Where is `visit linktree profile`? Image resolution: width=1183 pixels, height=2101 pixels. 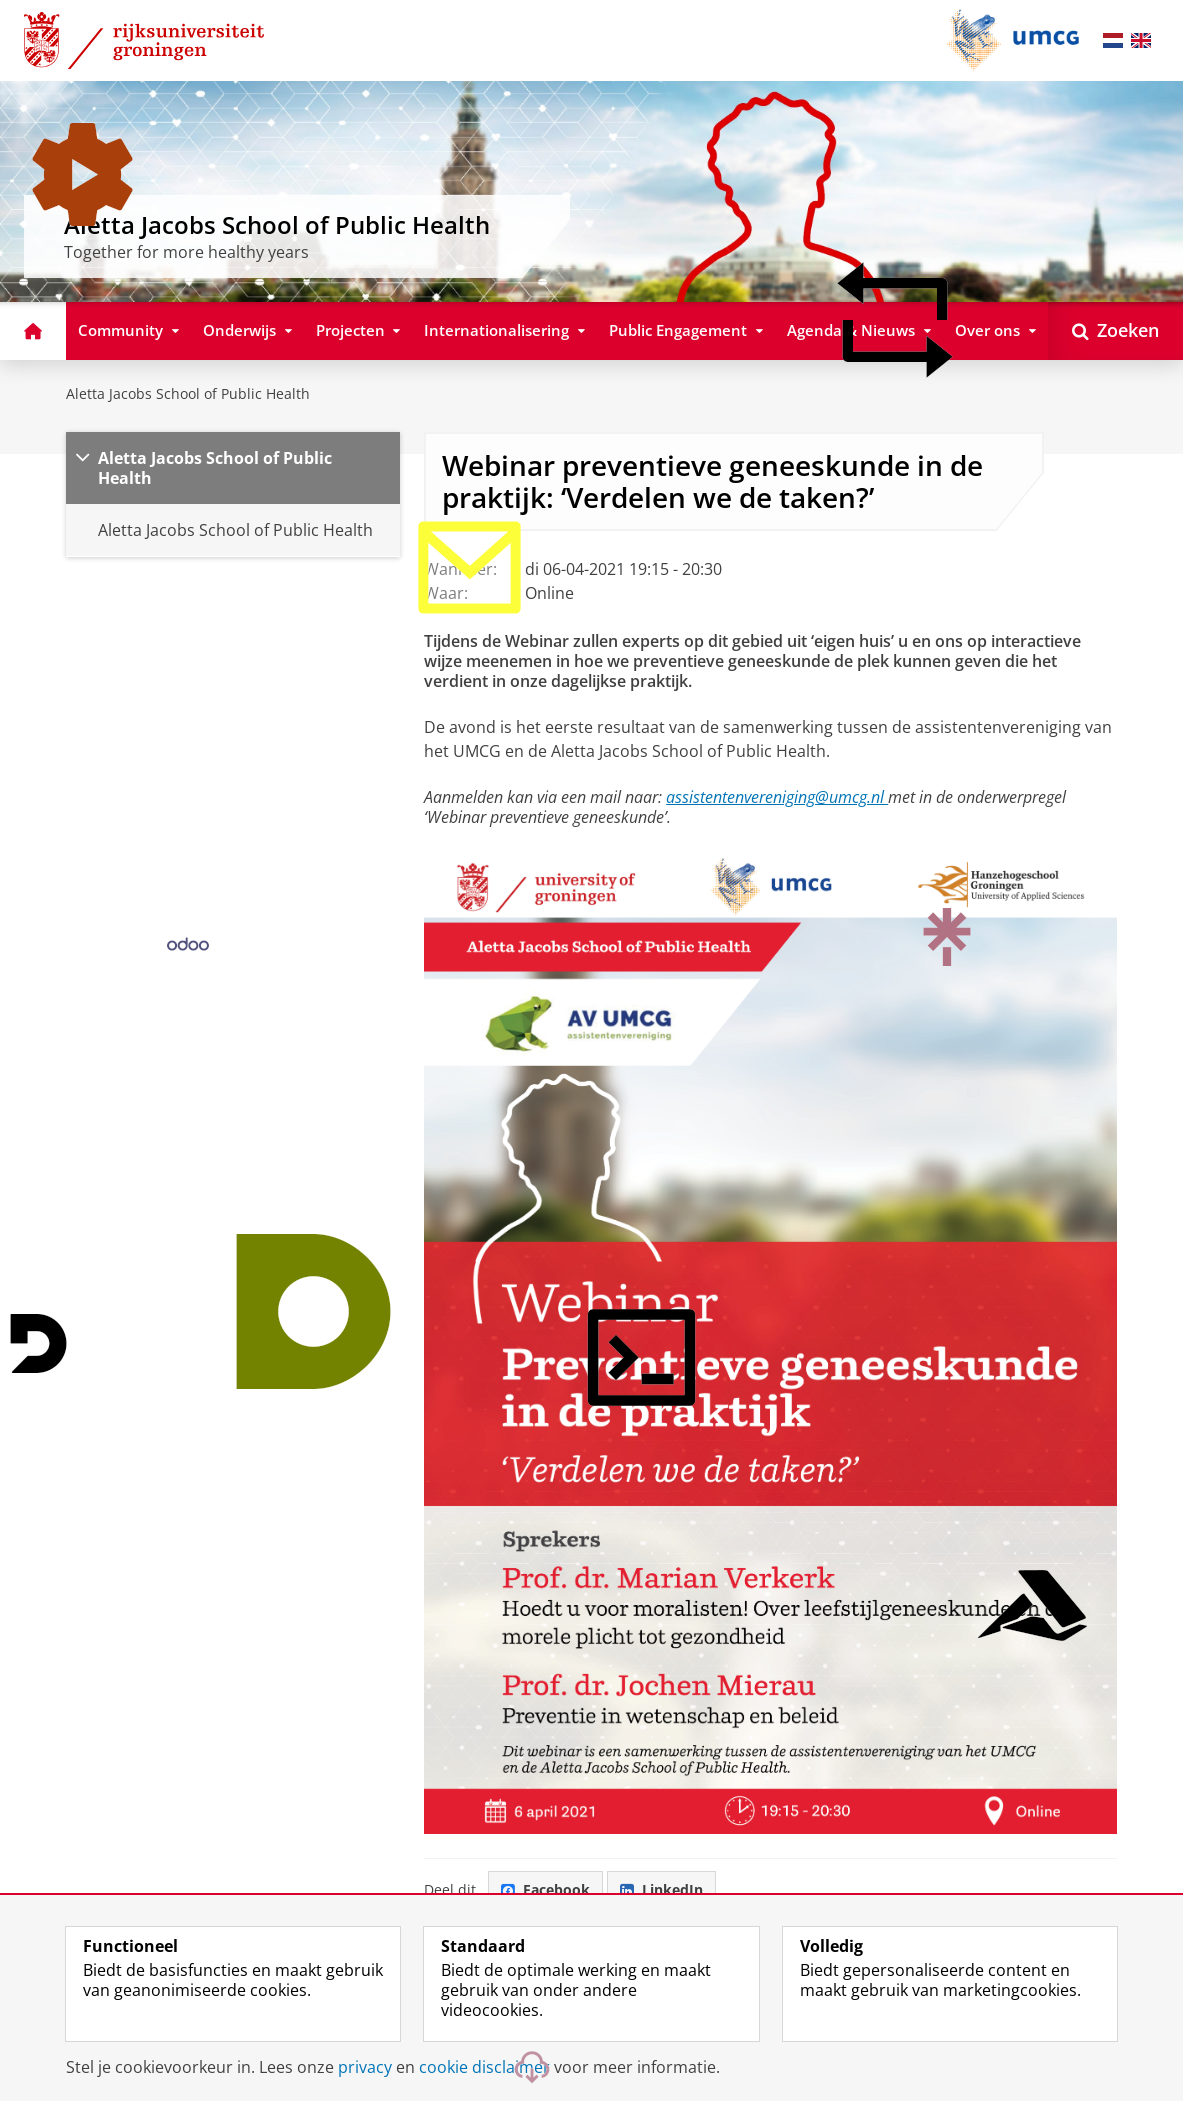 visit linktree profile is located at coordinates (947, 937).